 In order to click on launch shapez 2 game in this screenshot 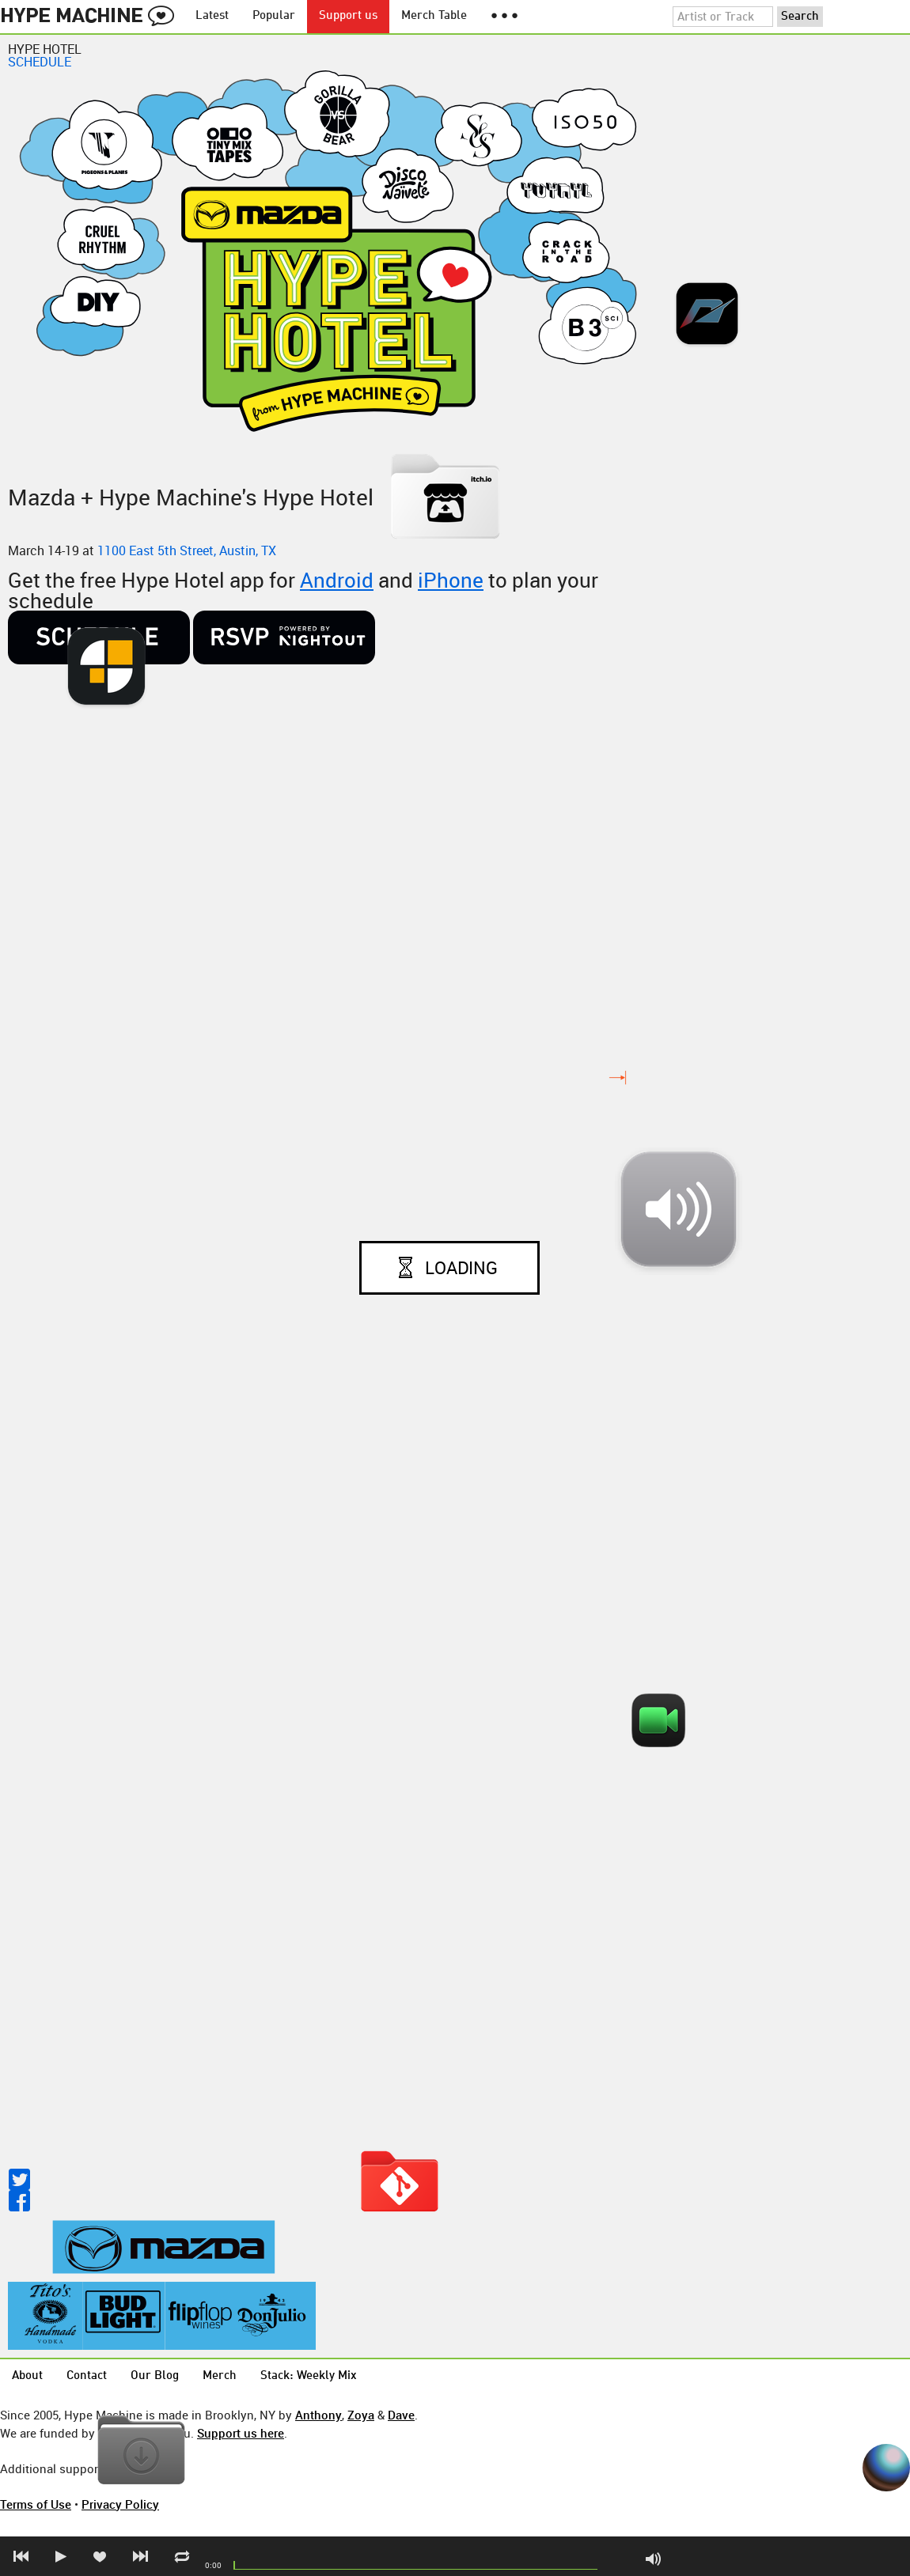, I will do `click(106, 666)`.